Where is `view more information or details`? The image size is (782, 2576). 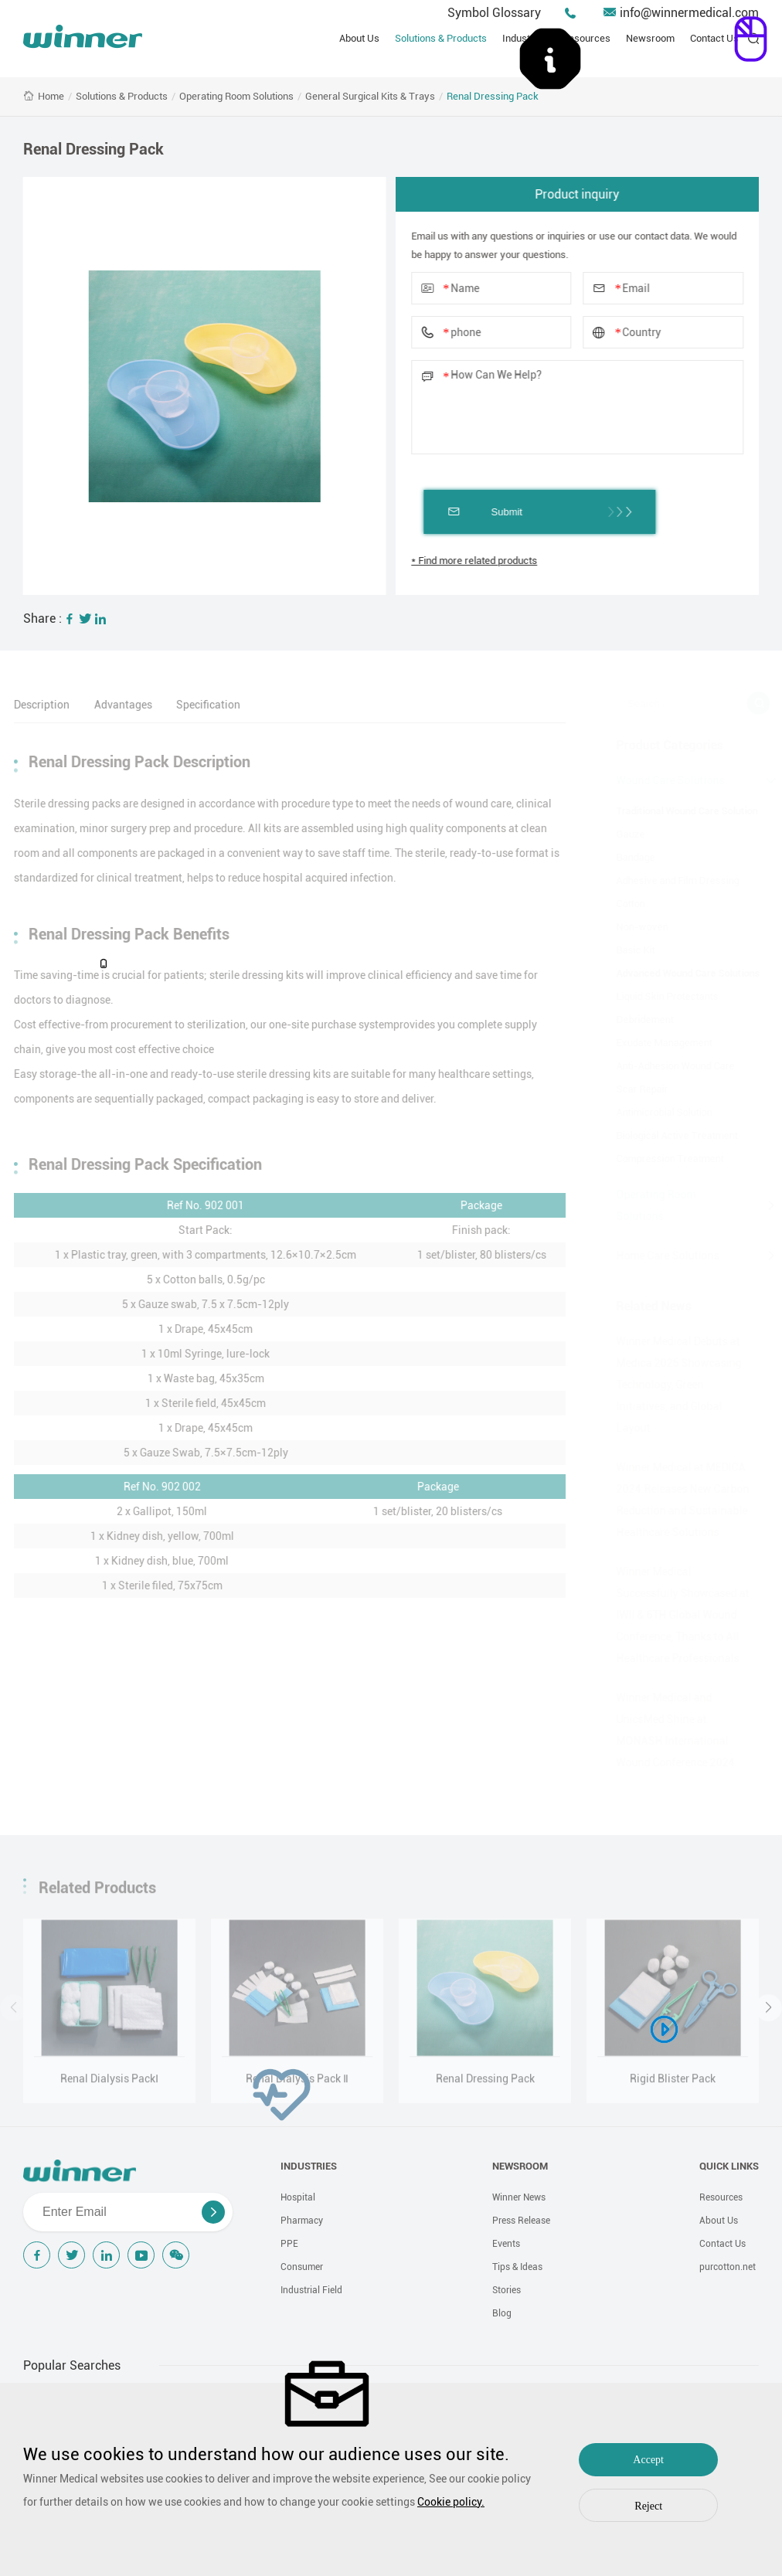
view more information or details is located at coordinates (550, 59).